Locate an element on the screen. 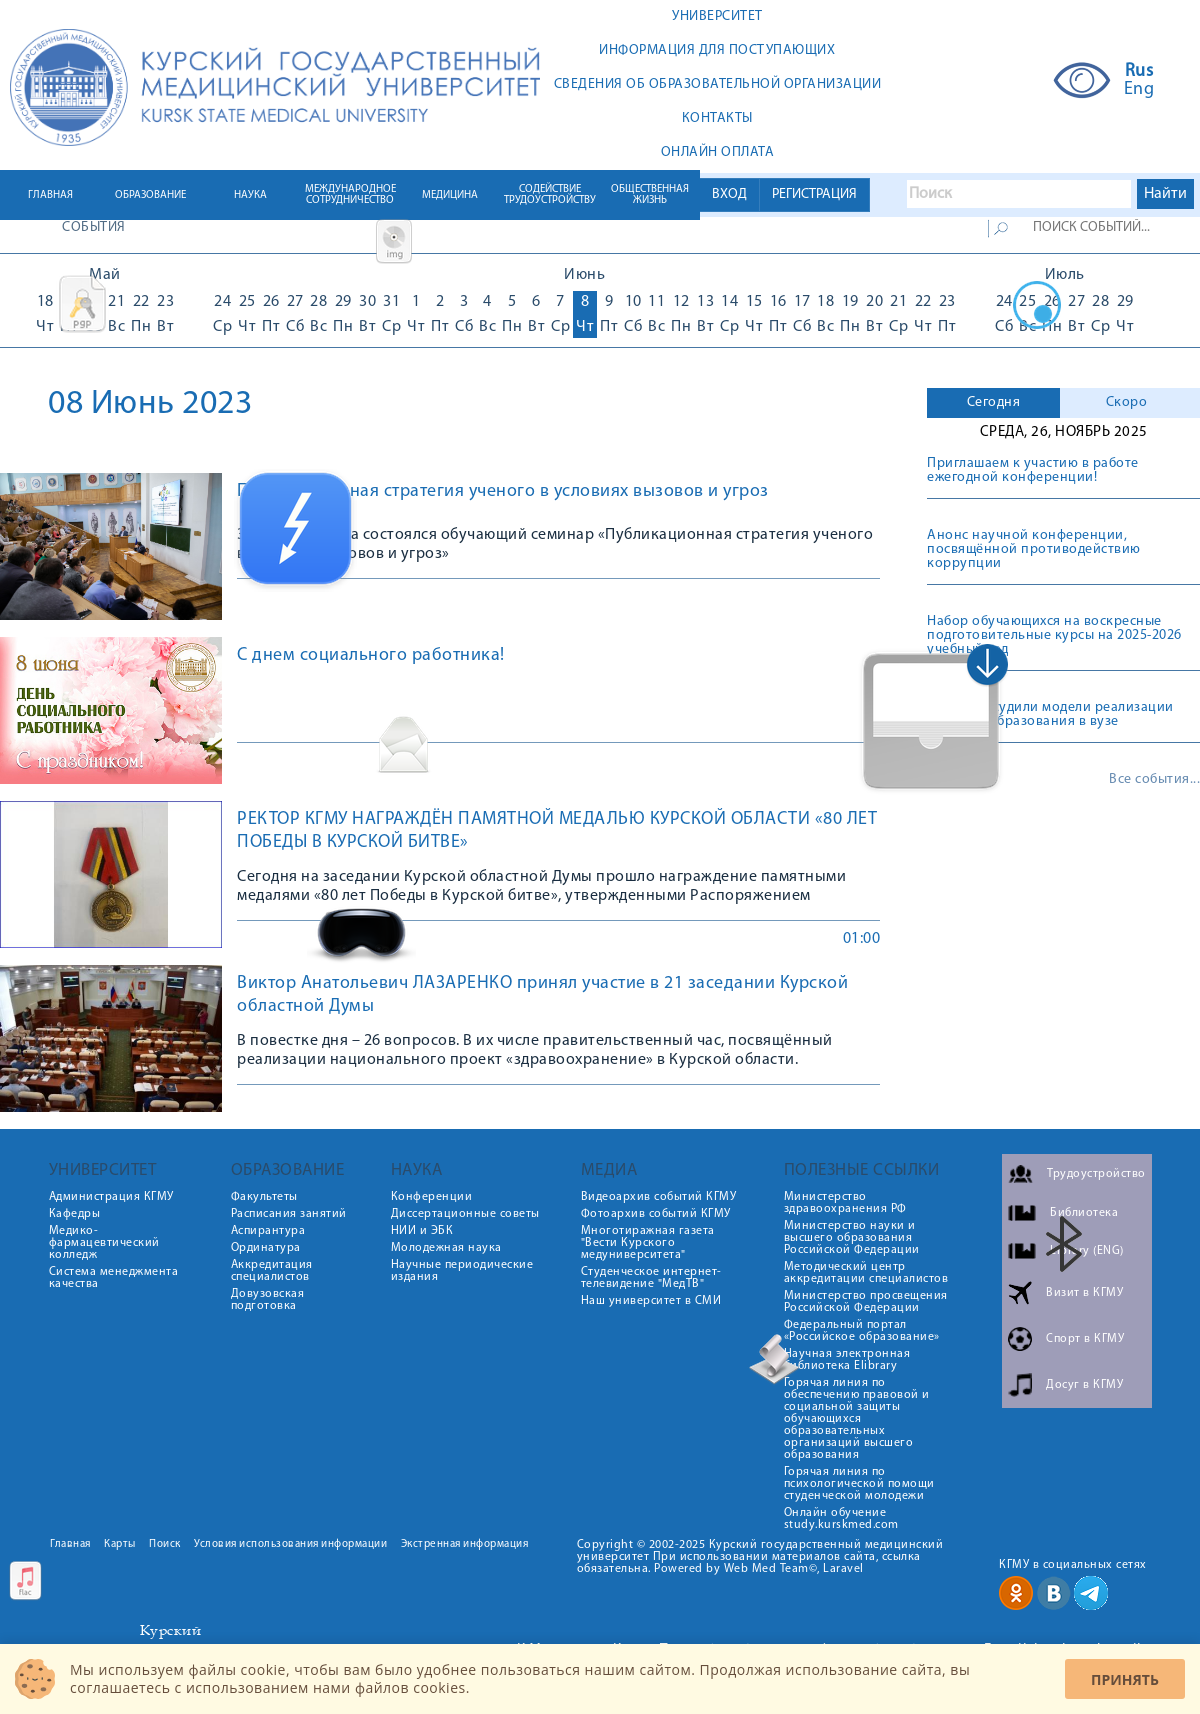  access thunderbolt port settings is located at coordinates (295, 530).